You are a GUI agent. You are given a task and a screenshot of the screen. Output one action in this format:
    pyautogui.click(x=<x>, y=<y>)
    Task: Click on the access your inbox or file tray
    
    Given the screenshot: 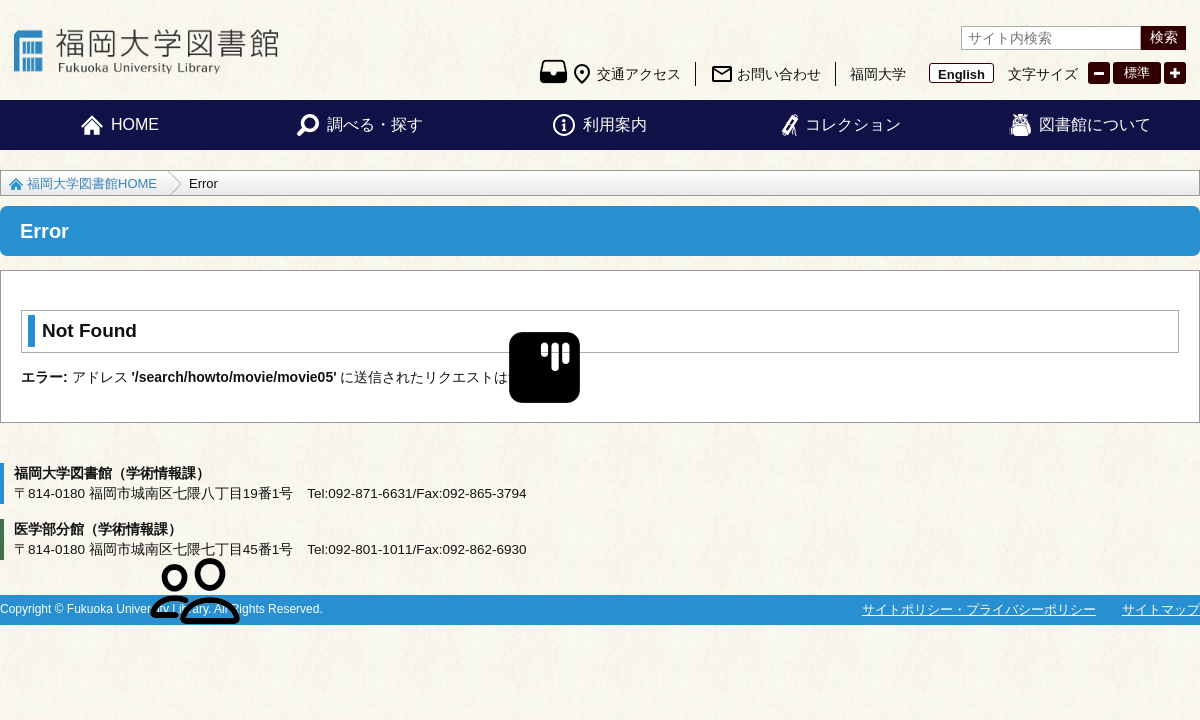 What is the action you would take?
    pyautogui.click(x=553, y=71)
    